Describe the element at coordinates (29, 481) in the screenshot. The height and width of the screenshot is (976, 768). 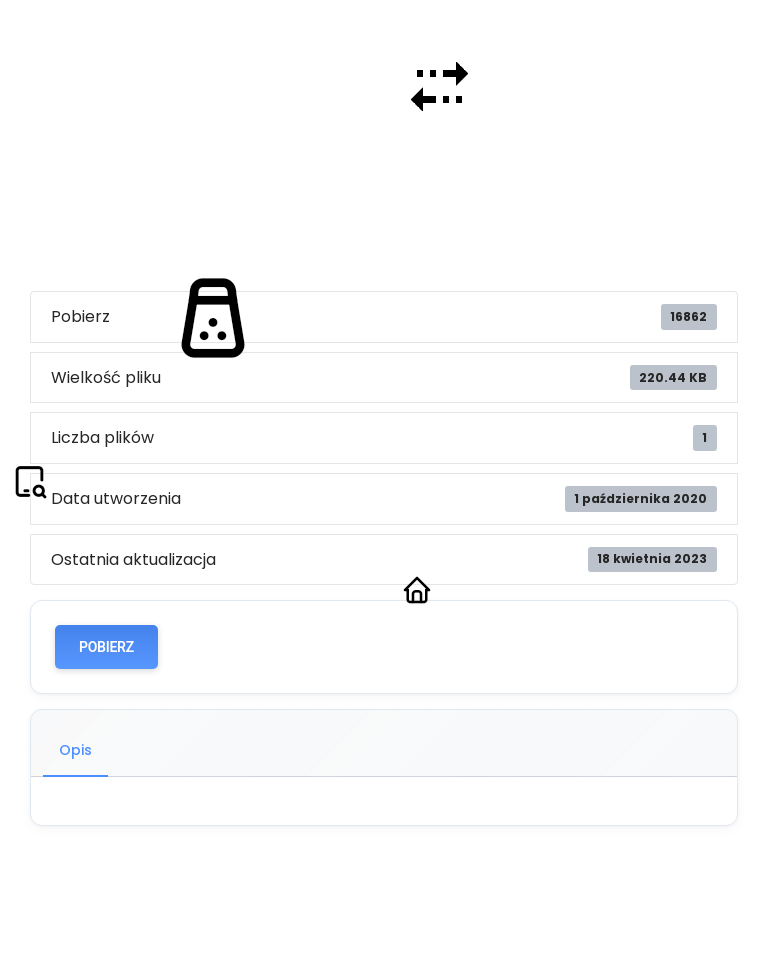
I see `search for content on iPad` at that location.